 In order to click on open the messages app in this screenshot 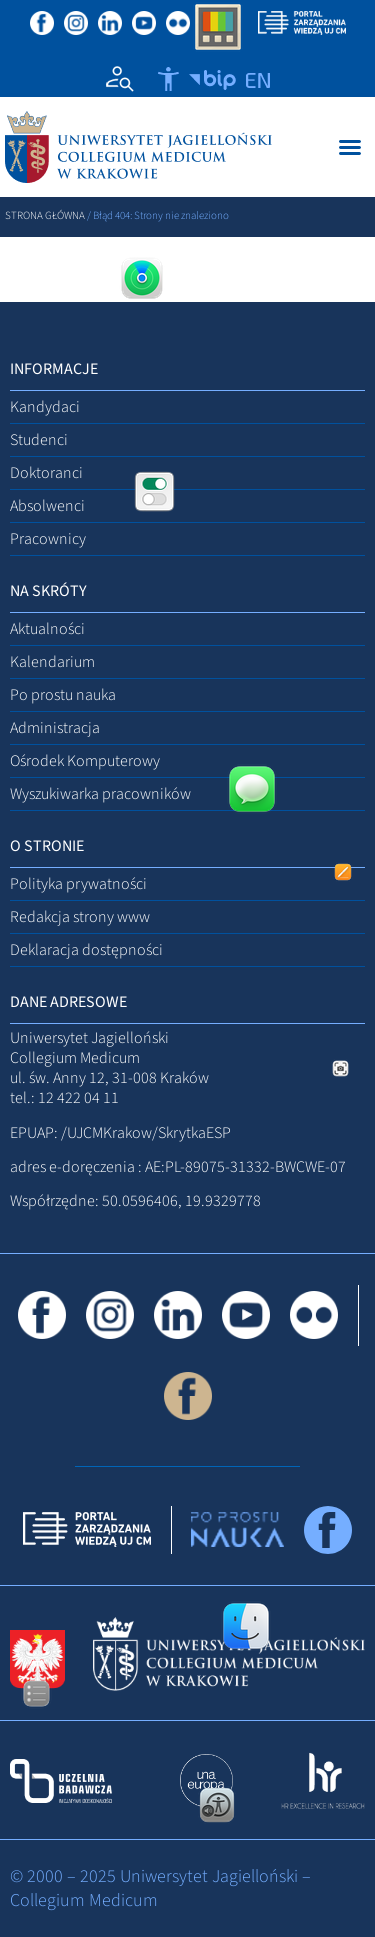, I will do `click(252, 789)`.